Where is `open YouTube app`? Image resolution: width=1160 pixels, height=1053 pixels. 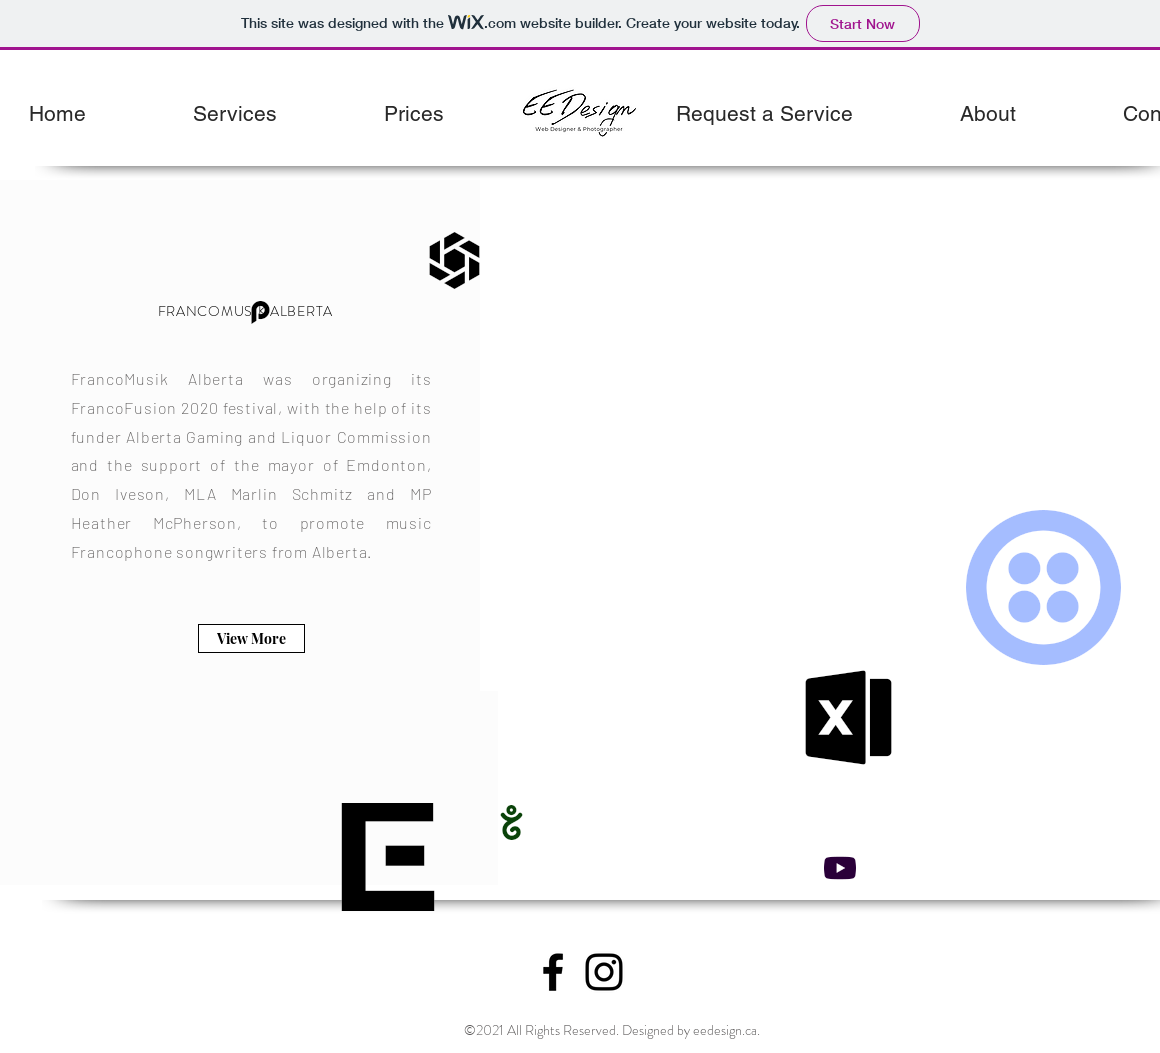 open YouTube app is located at coordinates (840, 868).